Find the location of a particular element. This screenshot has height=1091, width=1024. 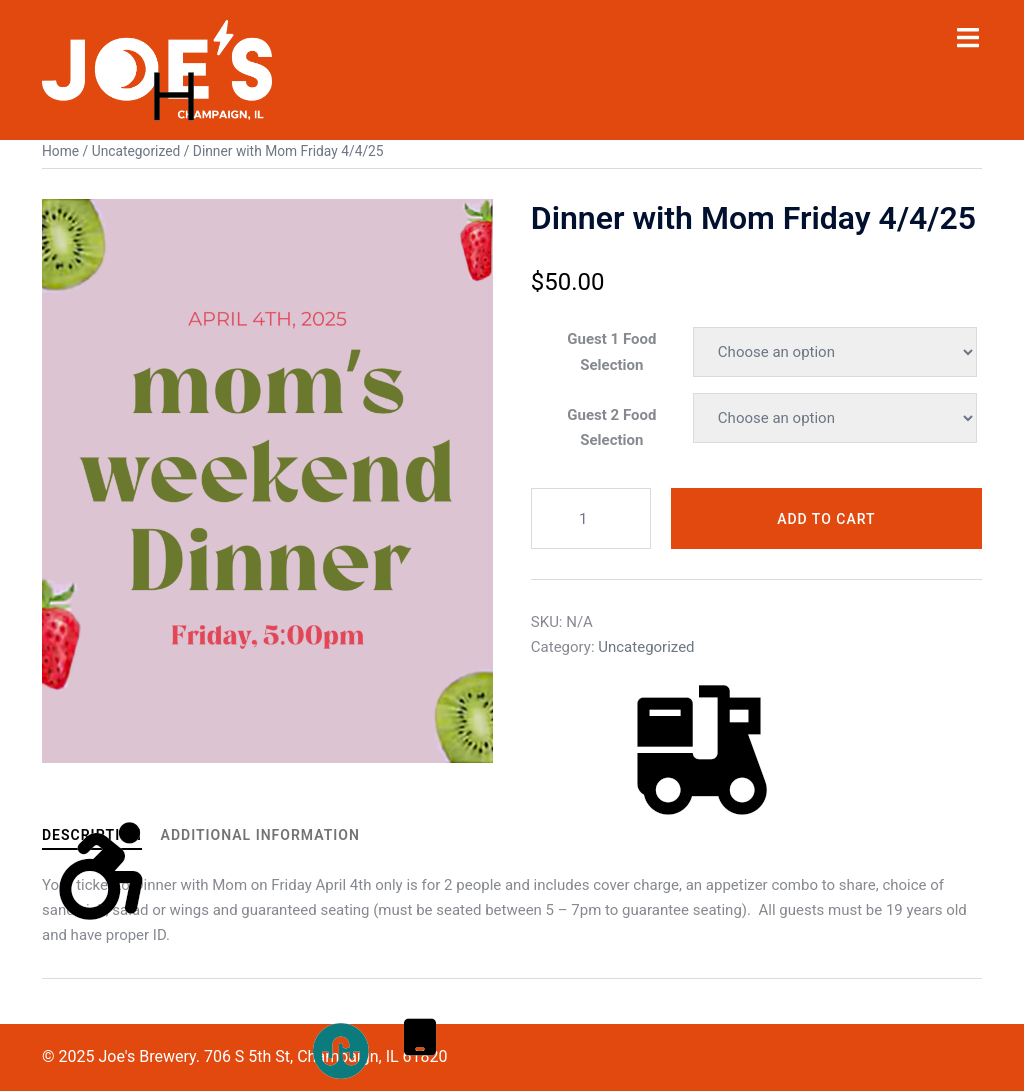

order food for delivery or pickup is located at coordinates (699, 753).